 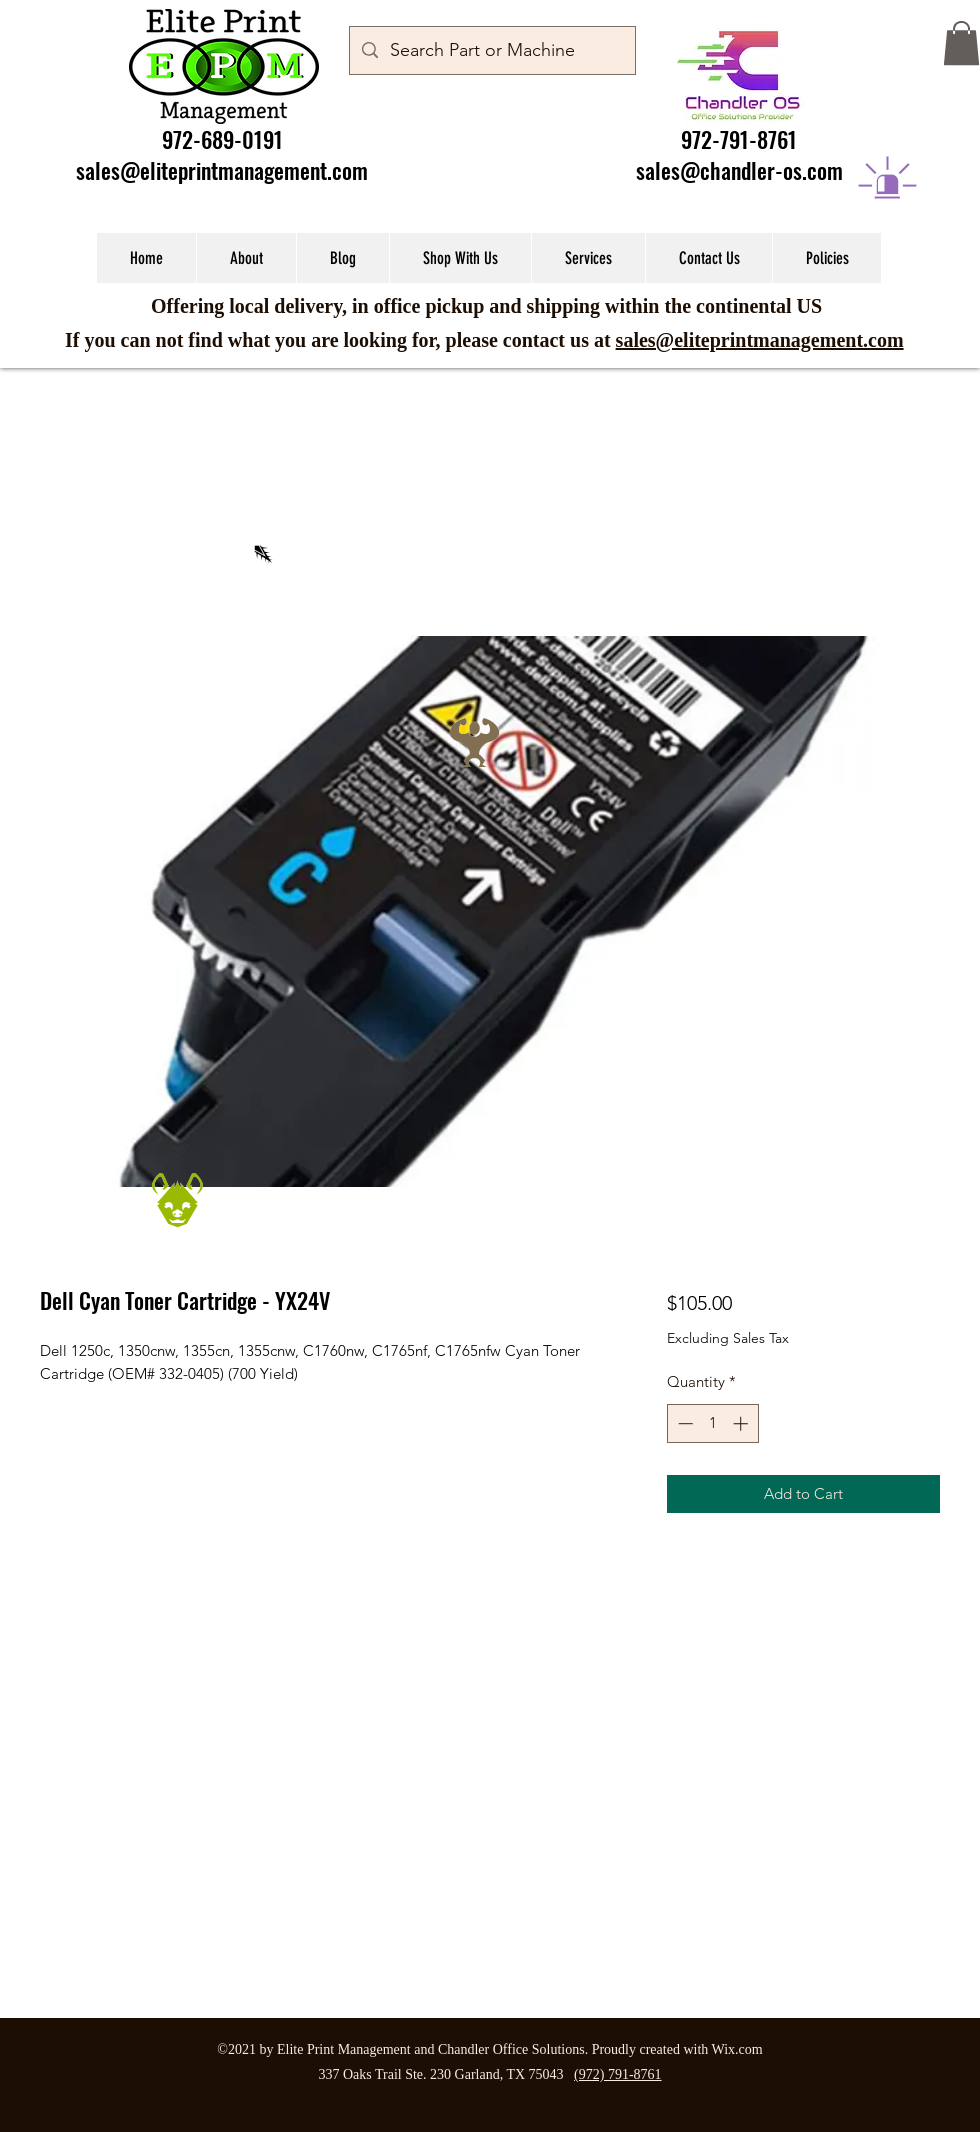 What do you see at coordinates (263, 554) in the screenshot?
I see `select spiked tail attack for creature` at bounding box center [263, 554].